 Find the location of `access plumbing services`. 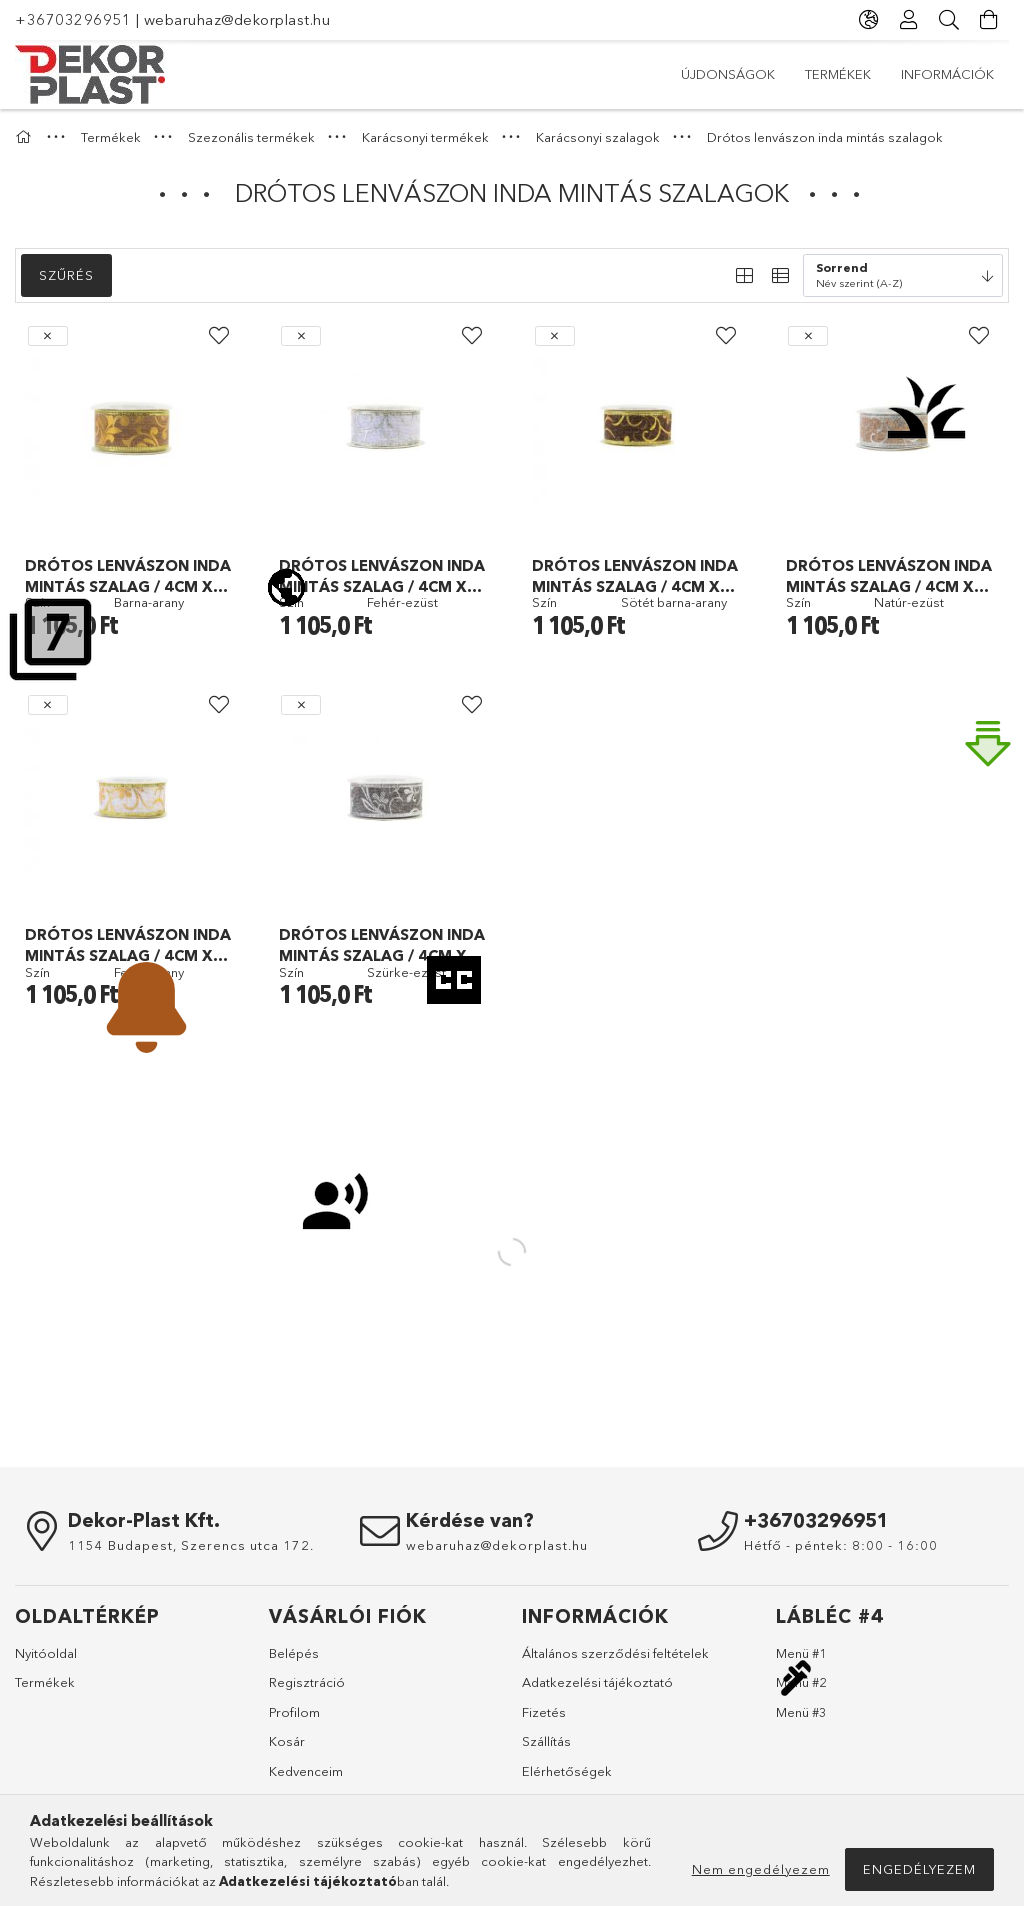

access plumbing services is located at coordinates (796, 1678).